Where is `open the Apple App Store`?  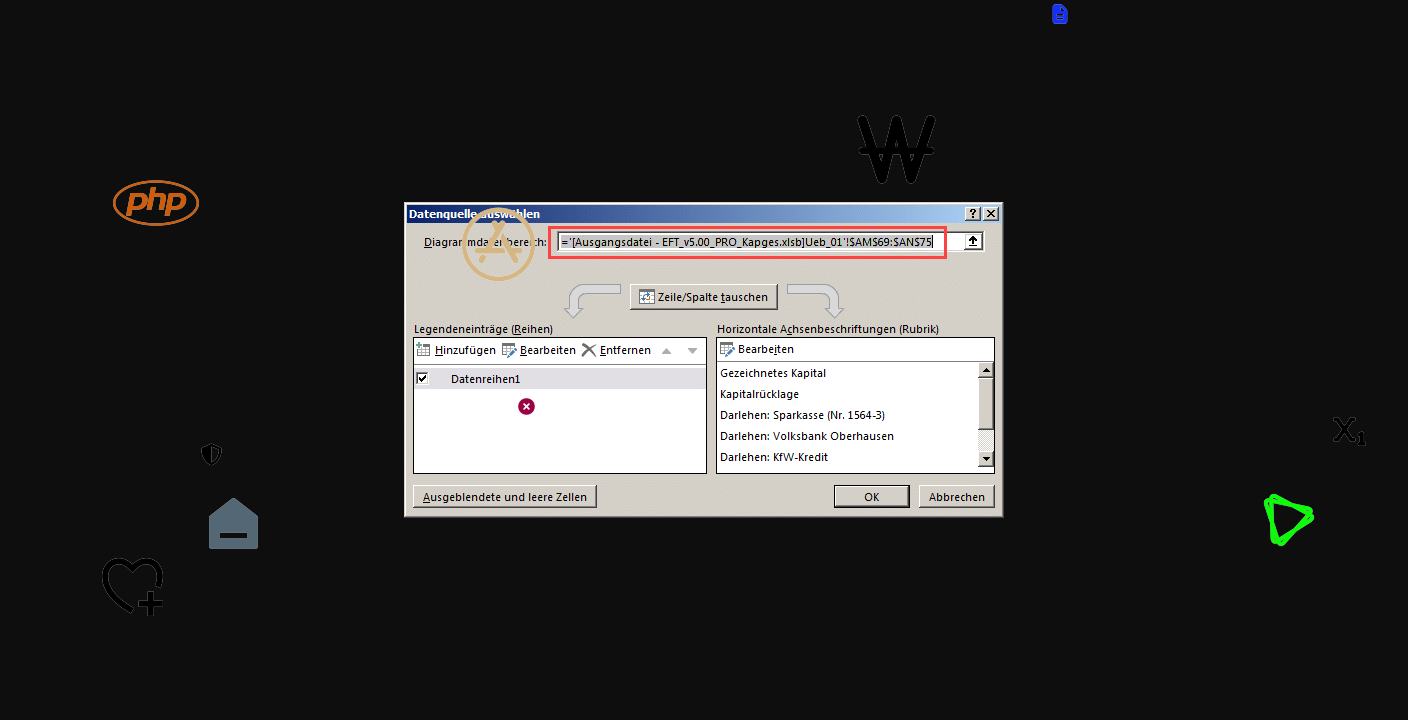
open the Apple App Store is located at coordinates (498, 244).